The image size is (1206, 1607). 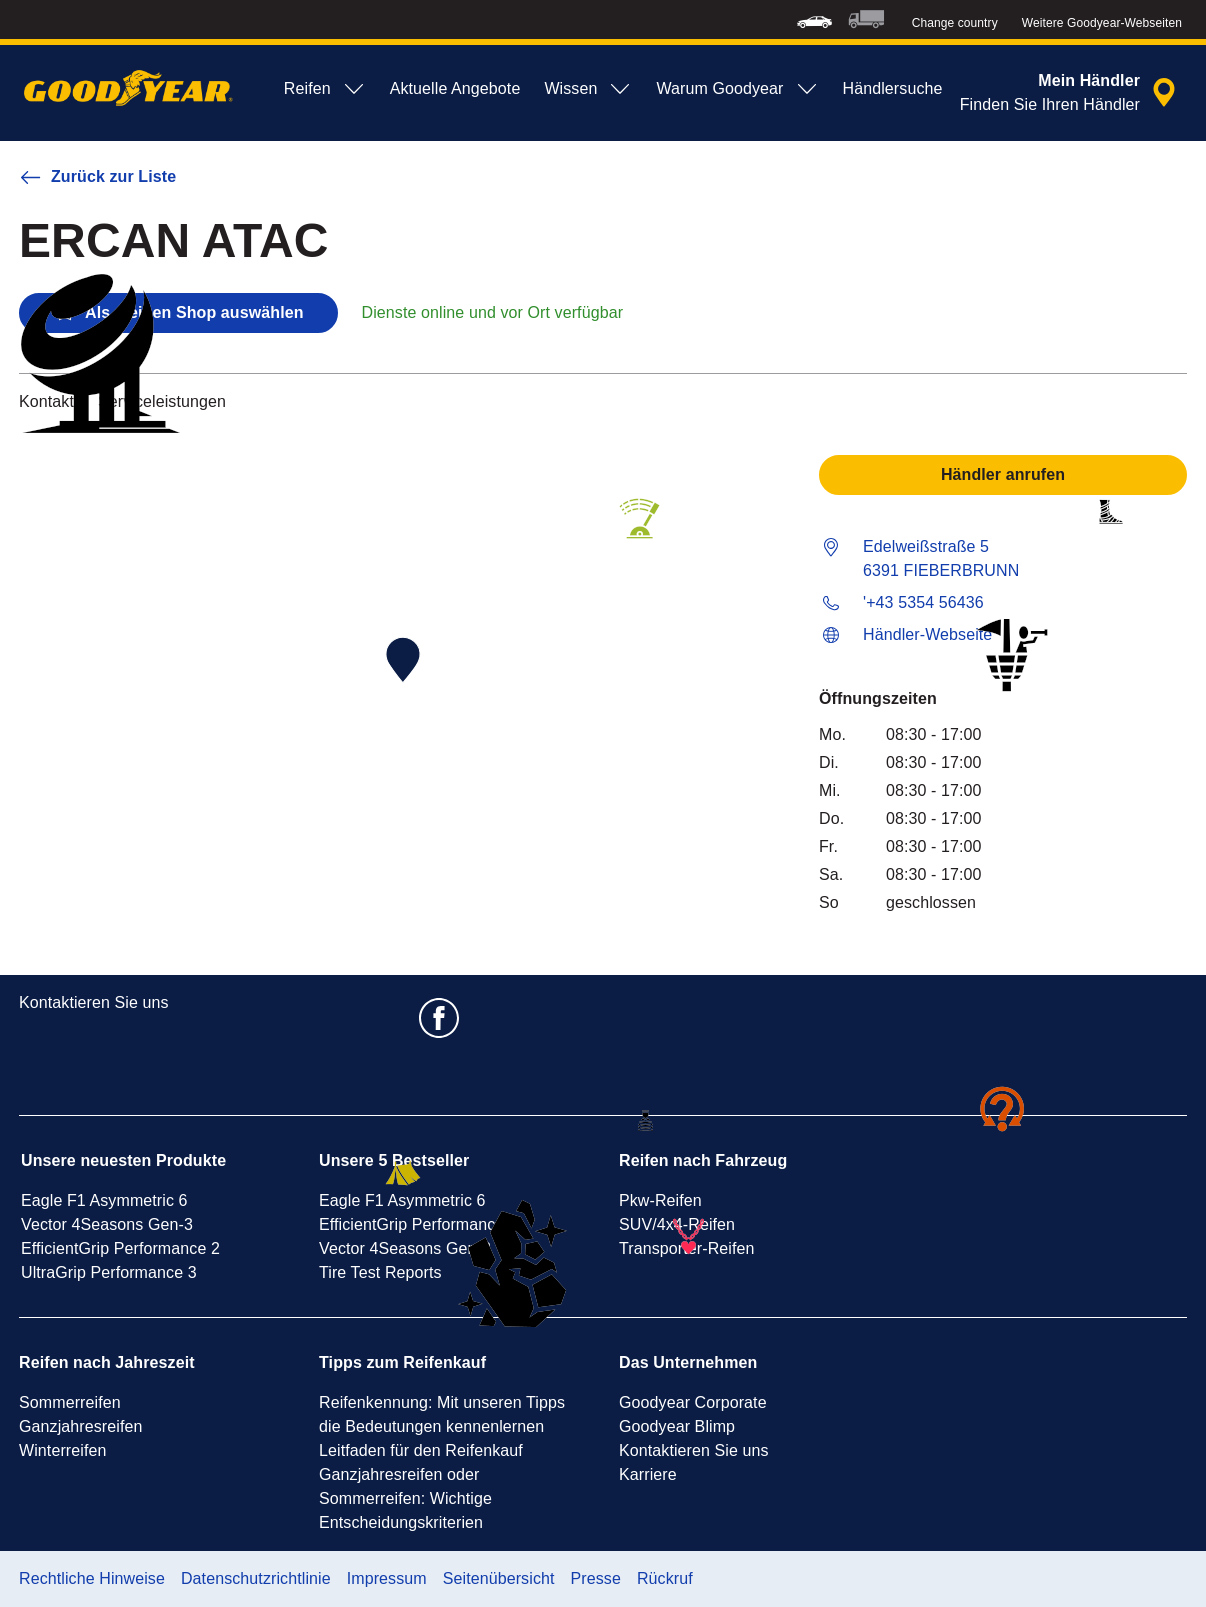 What do you see at coordinates (100, 353) in the screenshot?
I see `satellite dish or radar antenna icon` at bounding box center [100, 353].